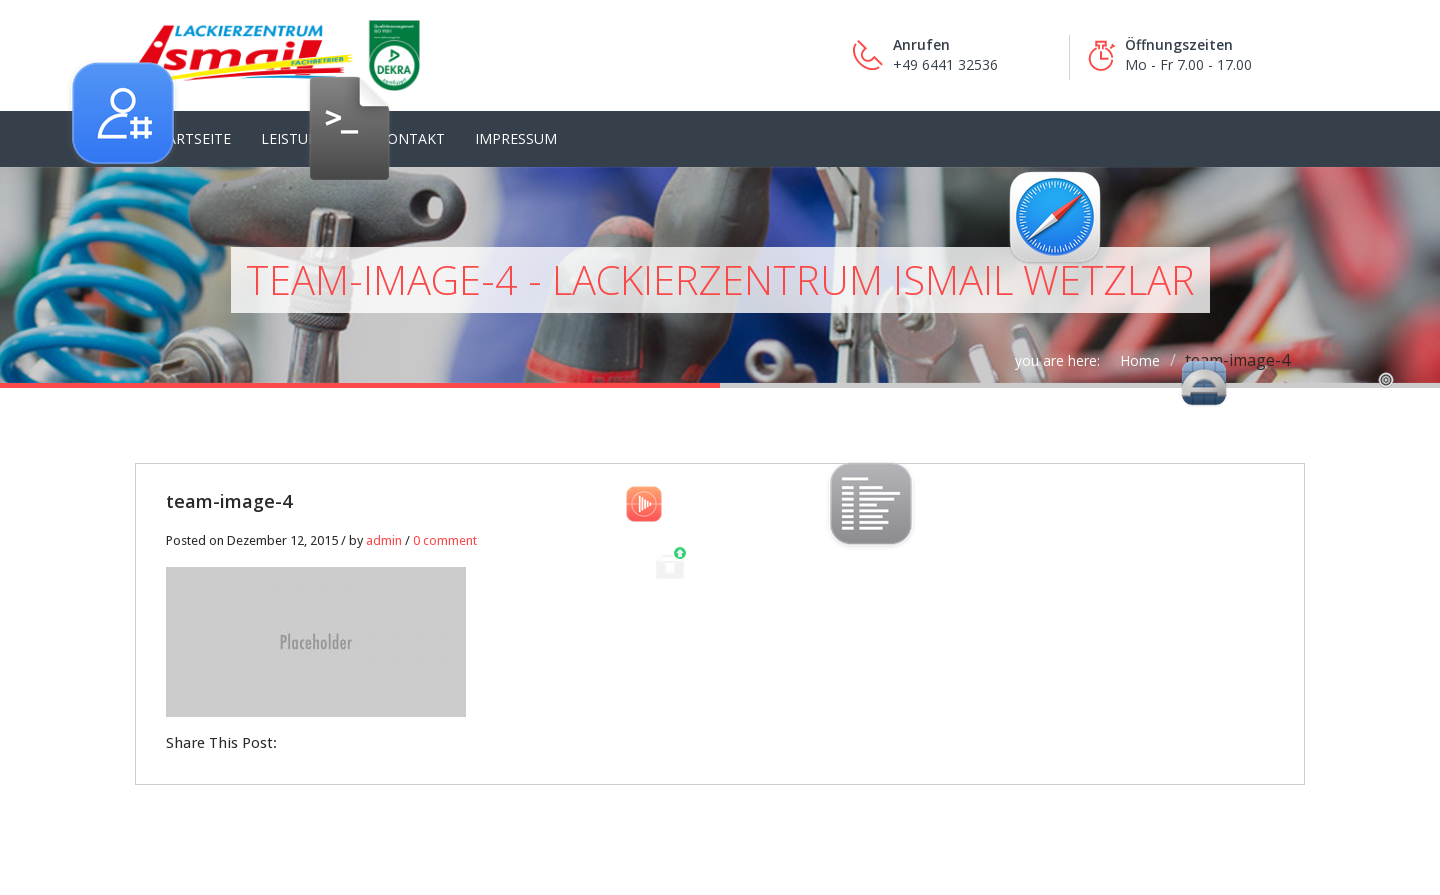 The height and width of the screenshot is (895, 1440). I want to click on a shell script or command line executable file, so click(349, 130).